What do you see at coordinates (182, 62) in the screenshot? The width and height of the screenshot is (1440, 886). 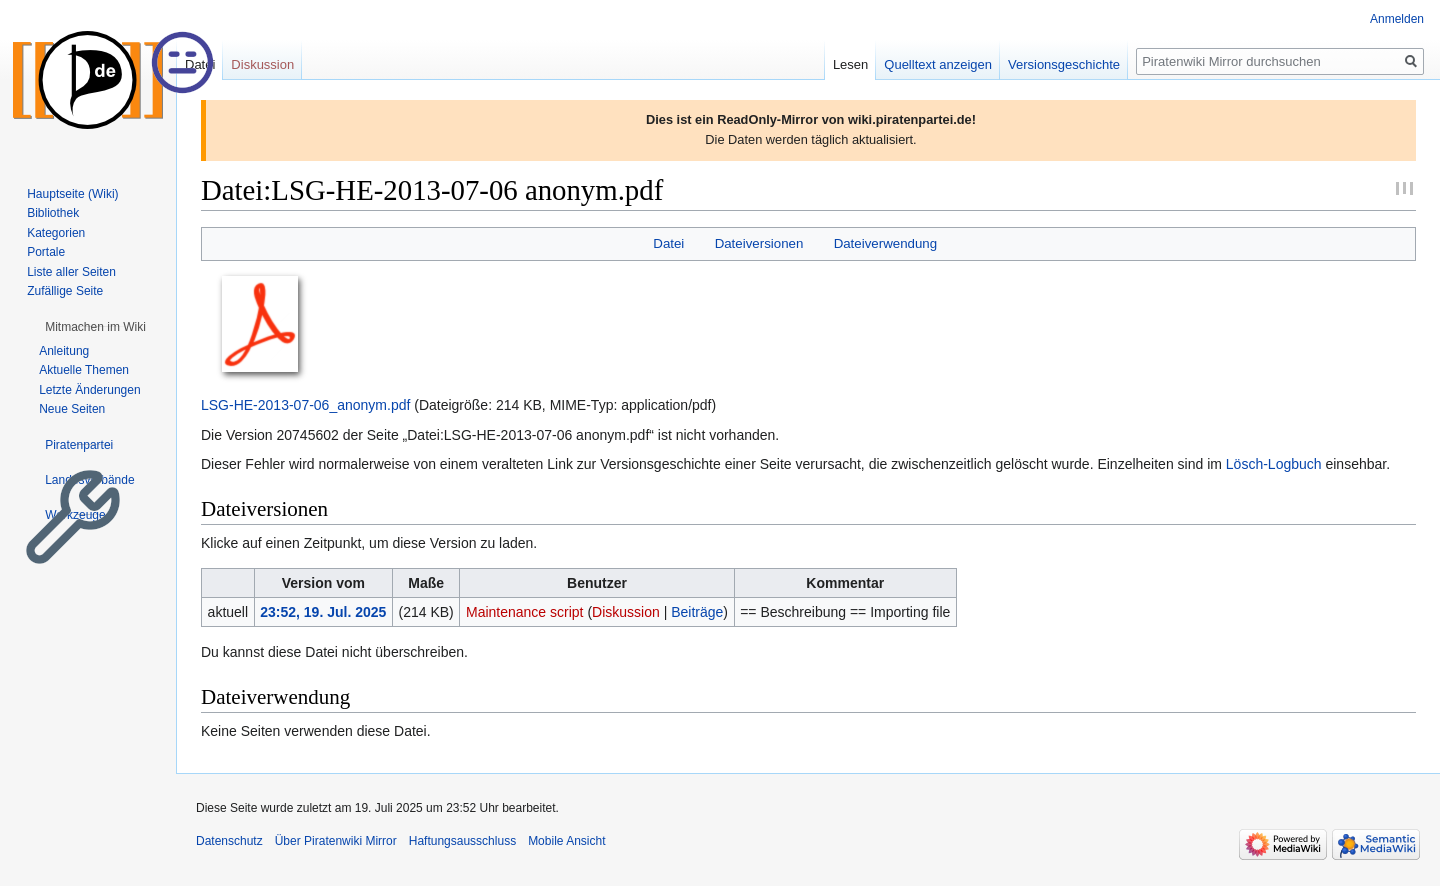 I see `express annoyance or frustration in a reaction` at bounding box center [182, 62].